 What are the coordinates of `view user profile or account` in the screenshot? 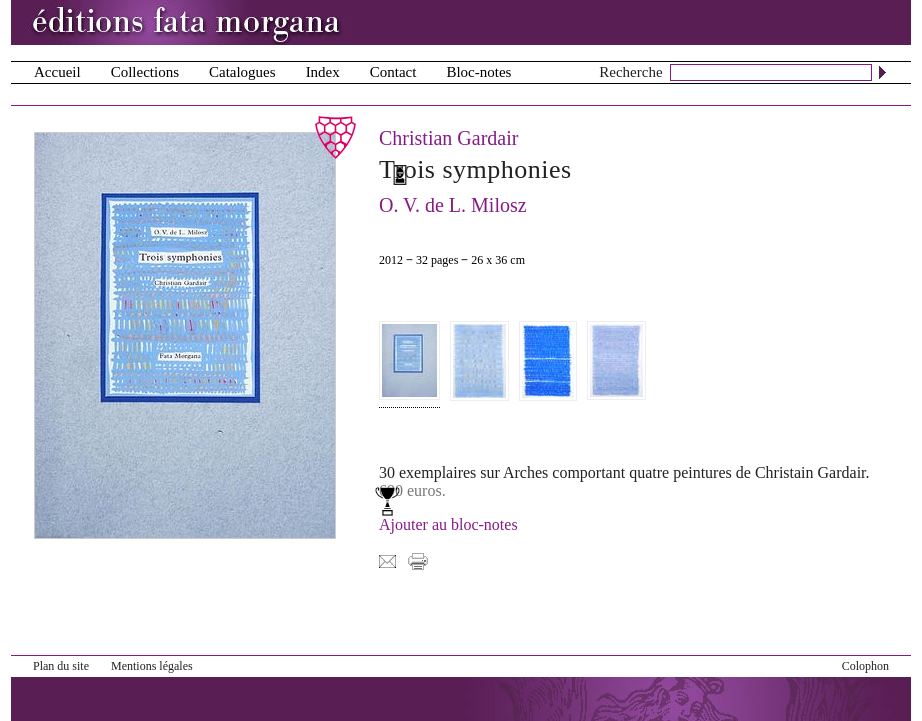 It's located at (400, 175).